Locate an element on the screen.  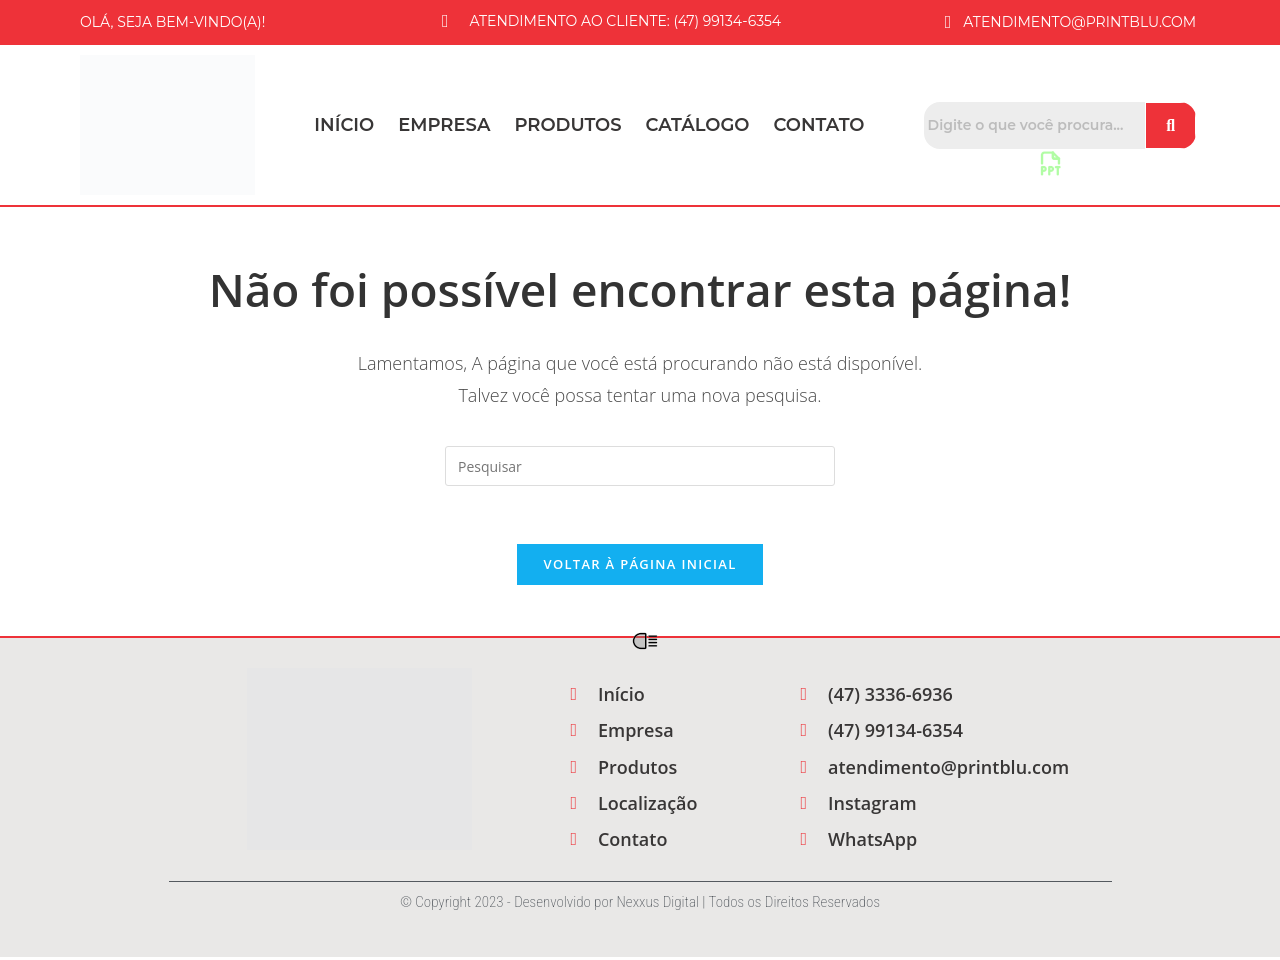
PowerPoint file type indicator is located at coordinates (1050, 163).